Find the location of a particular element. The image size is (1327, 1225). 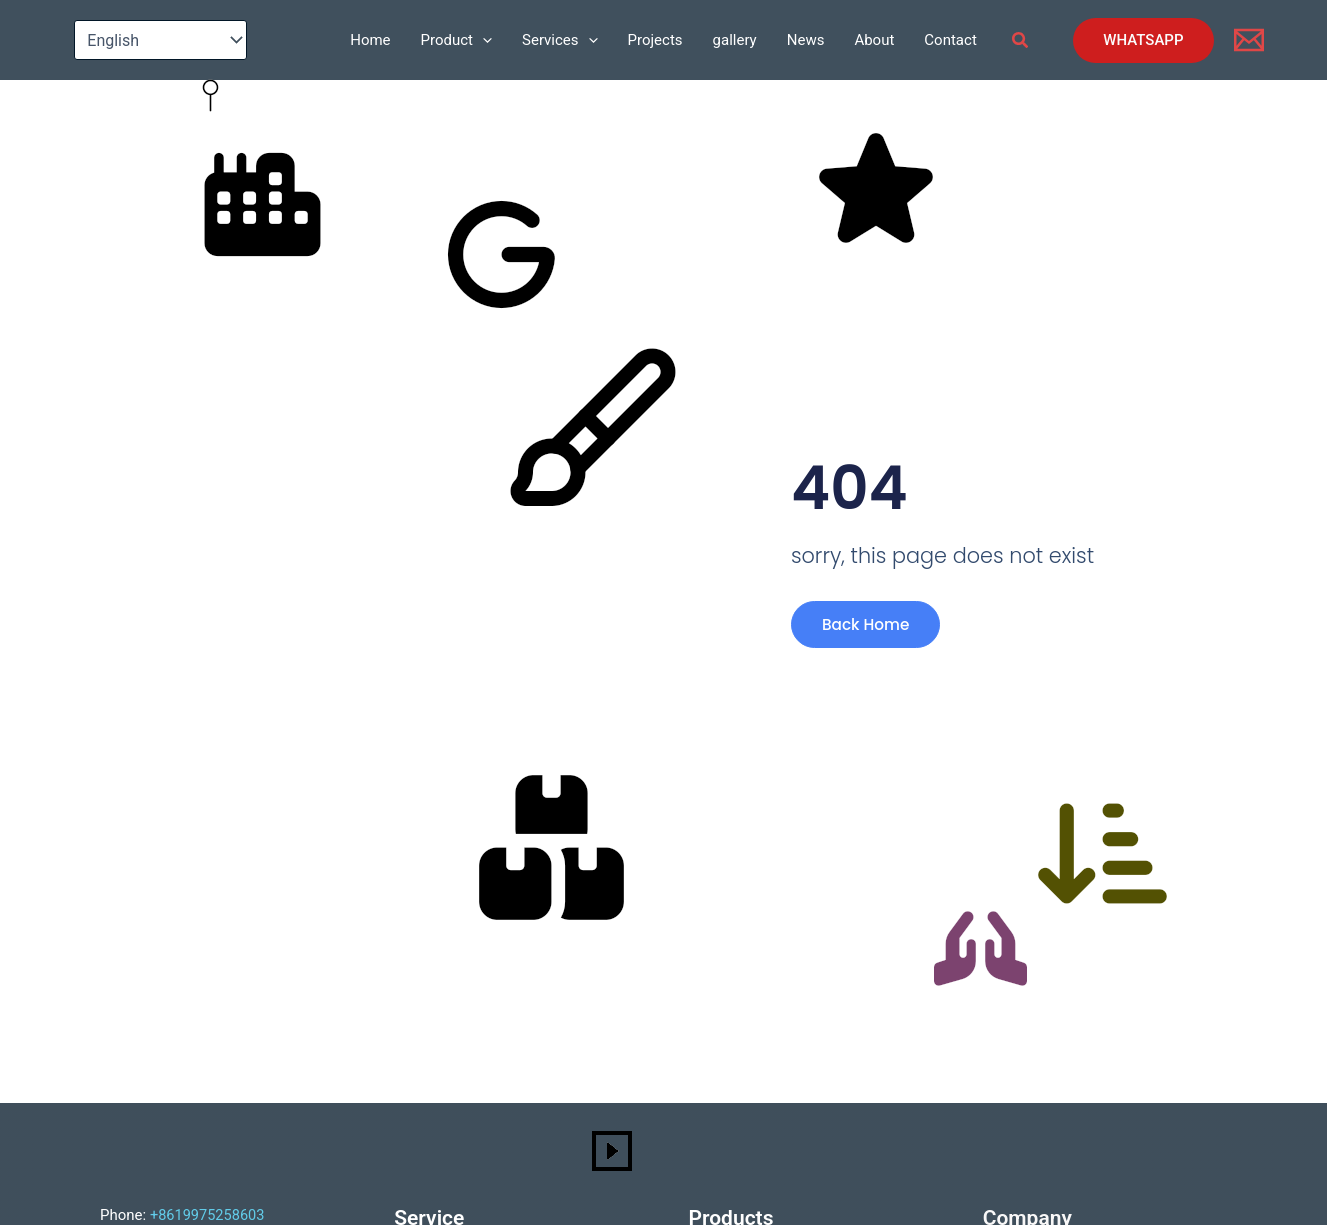

view inventory or stock items is located at coordinates (551, 847).